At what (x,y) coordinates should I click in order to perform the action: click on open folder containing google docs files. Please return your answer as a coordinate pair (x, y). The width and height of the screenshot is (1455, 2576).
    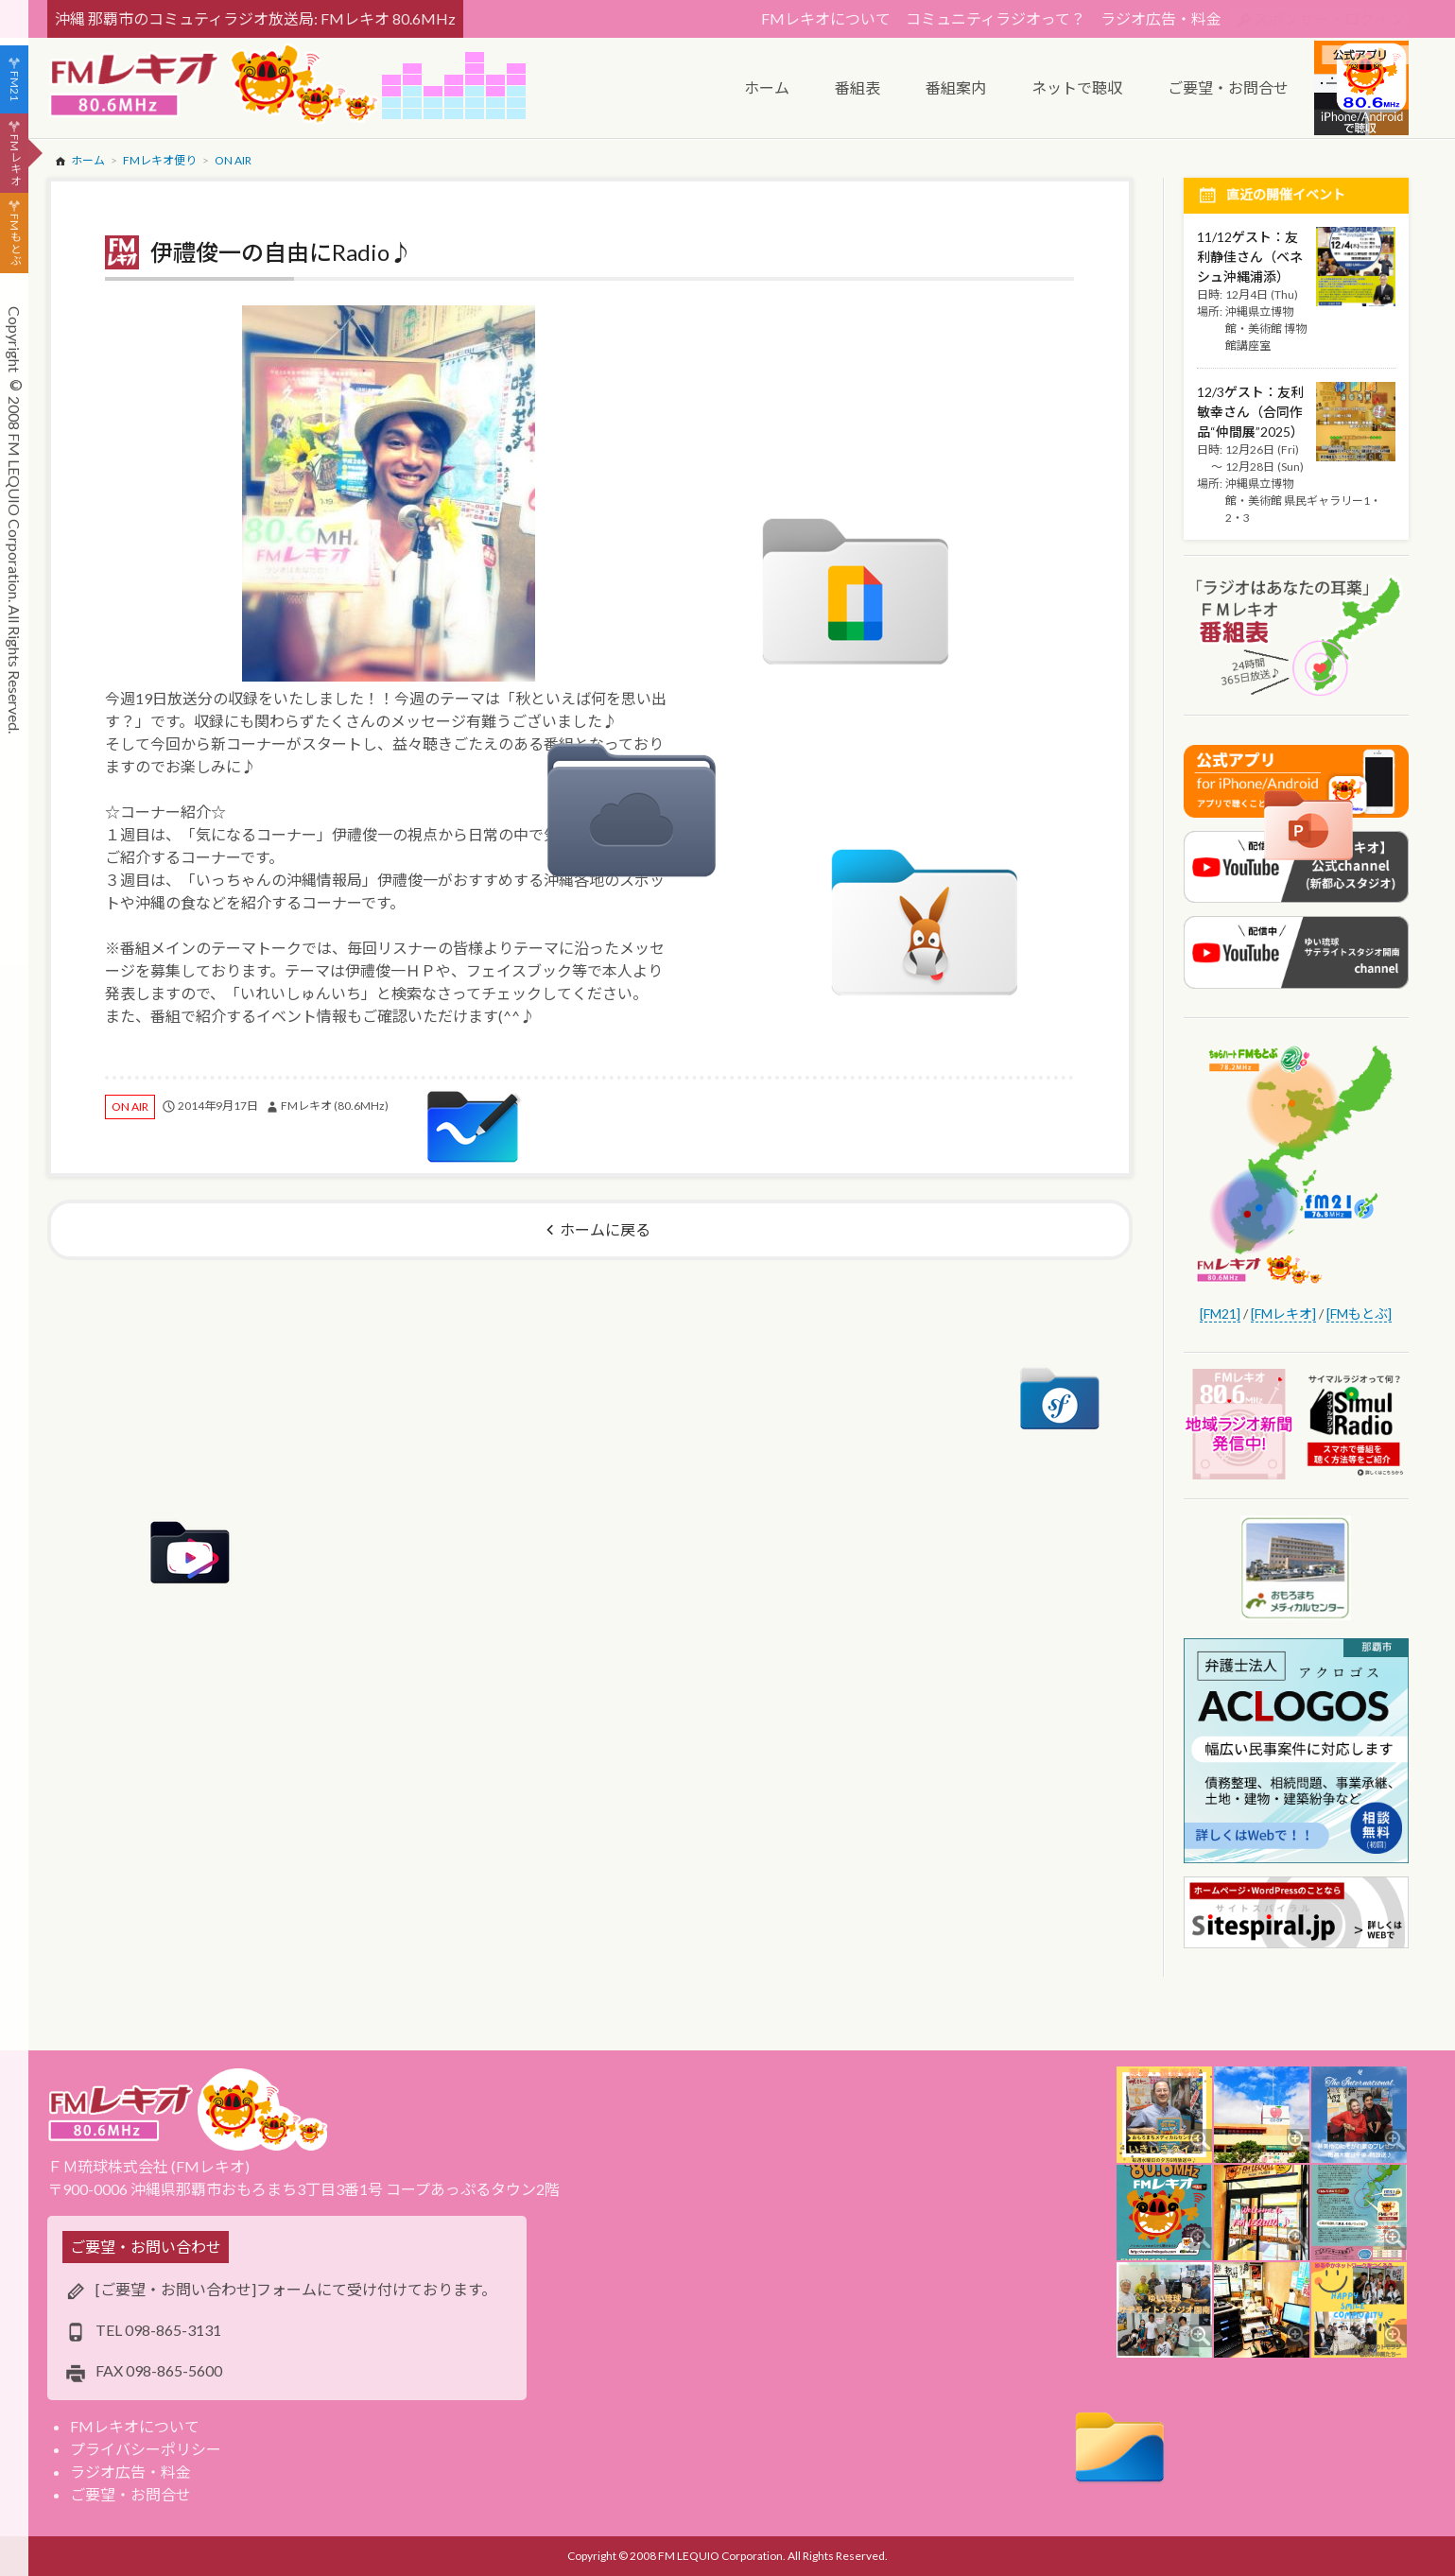
    Looking at the image, I should click on (855, 596).